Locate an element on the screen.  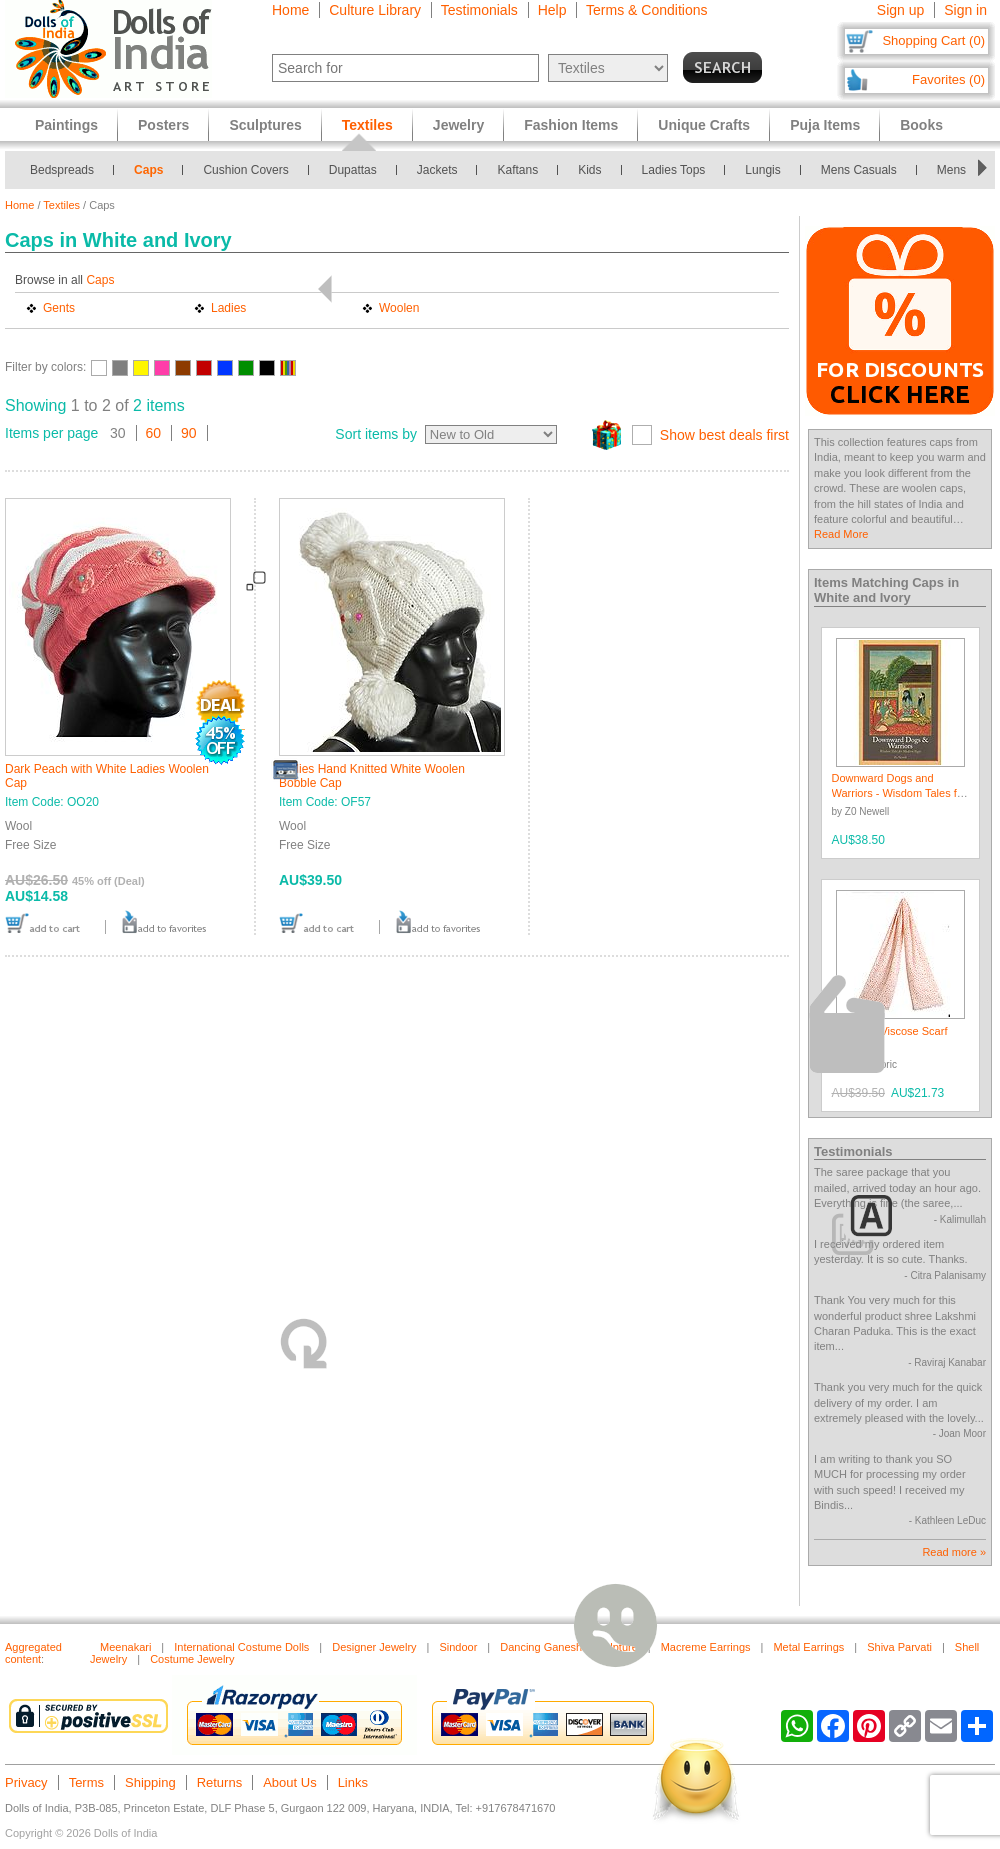
screen rotation is enabled is located at coordinates (303, 1345).